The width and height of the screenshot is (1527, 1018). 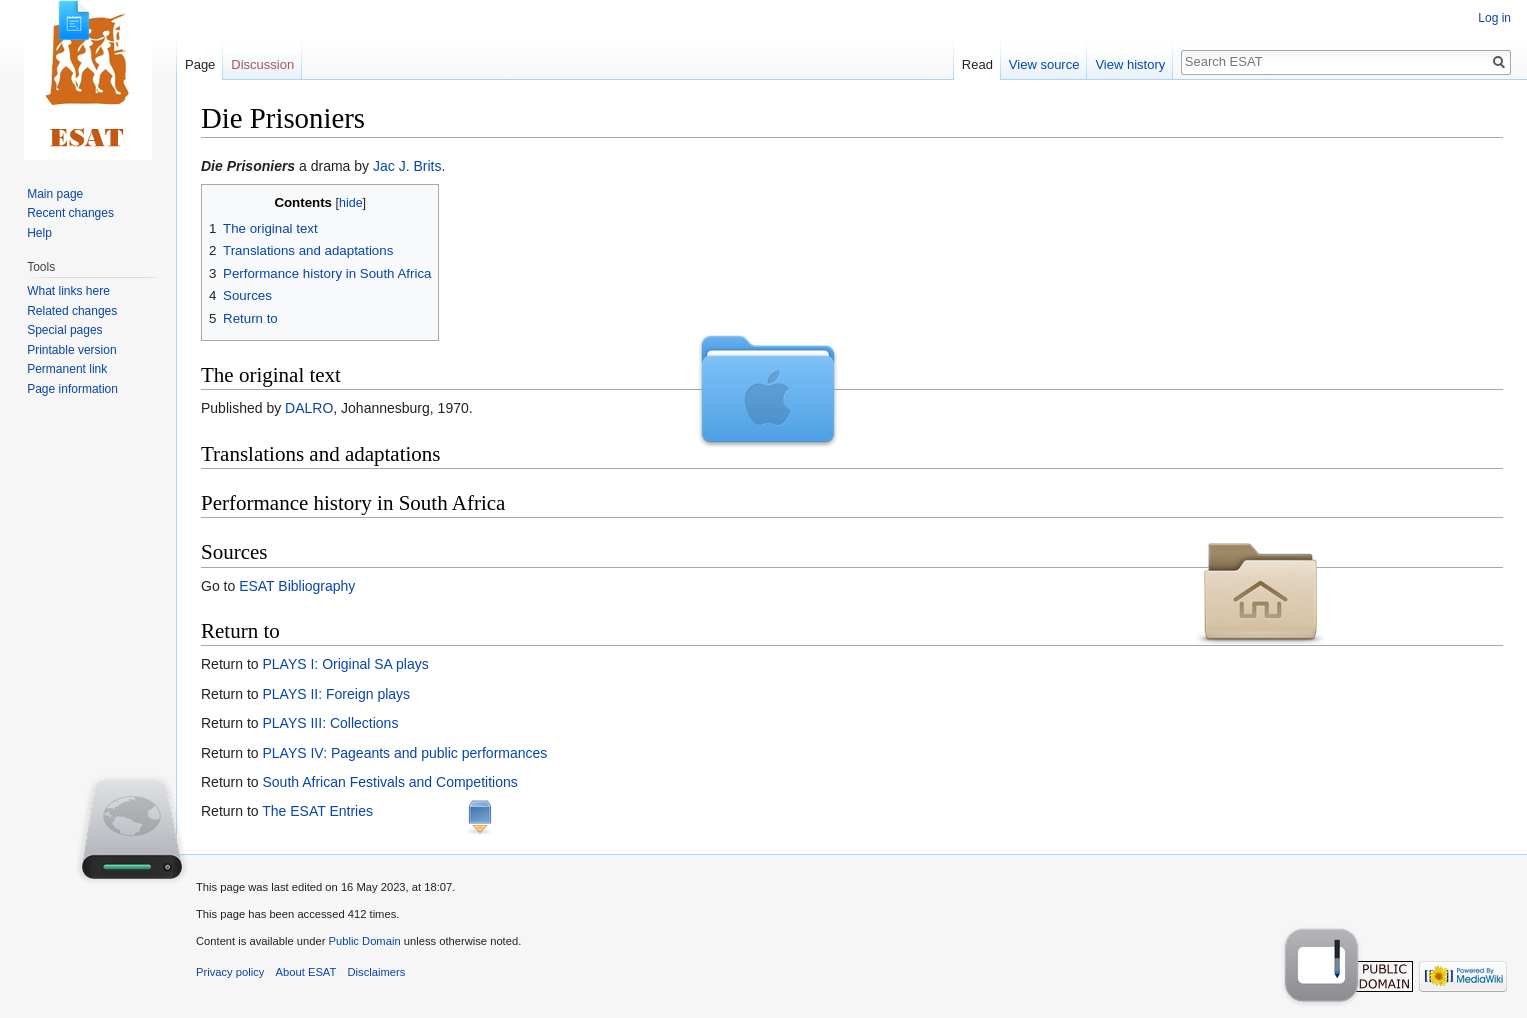 What do you see at coordinates (1321, 966) in the screenshot?
I see `access tablet and display preferences` at bounding box center [1321, 966].